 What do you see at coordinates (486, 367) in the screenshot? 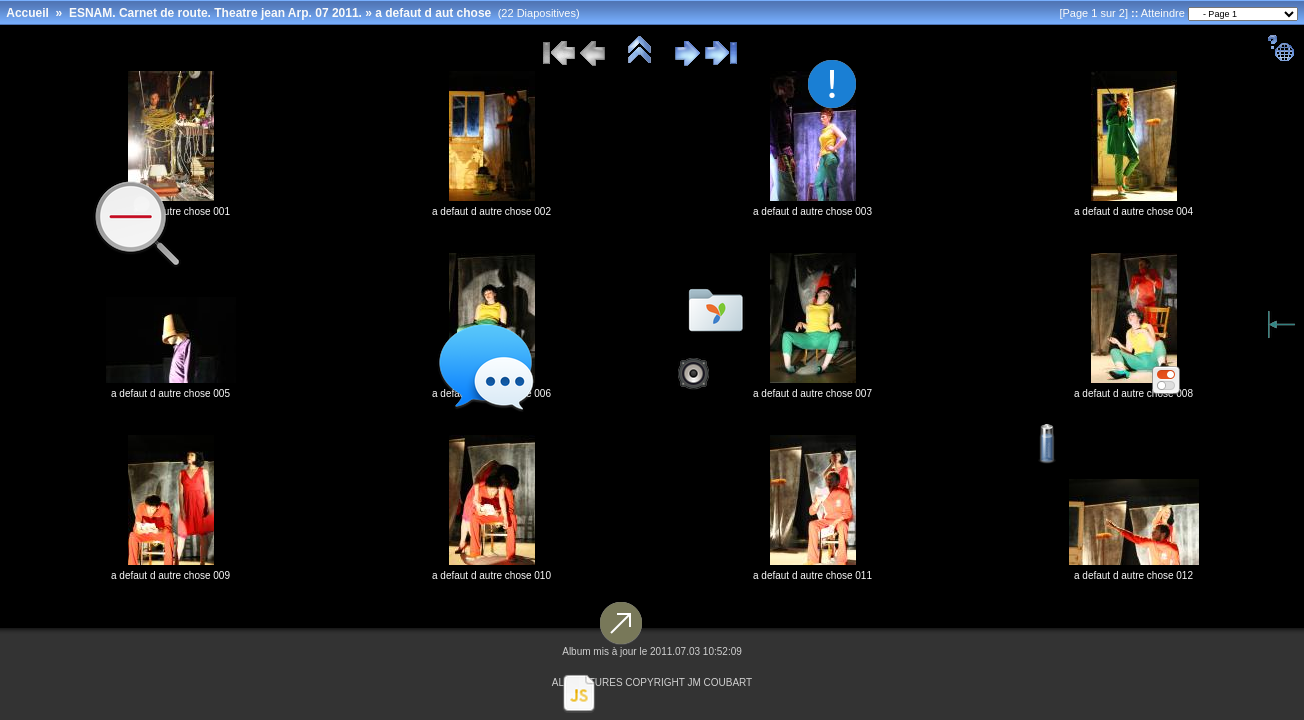
I see `open game center messages and friend requests` at bounding box center [486, 367].